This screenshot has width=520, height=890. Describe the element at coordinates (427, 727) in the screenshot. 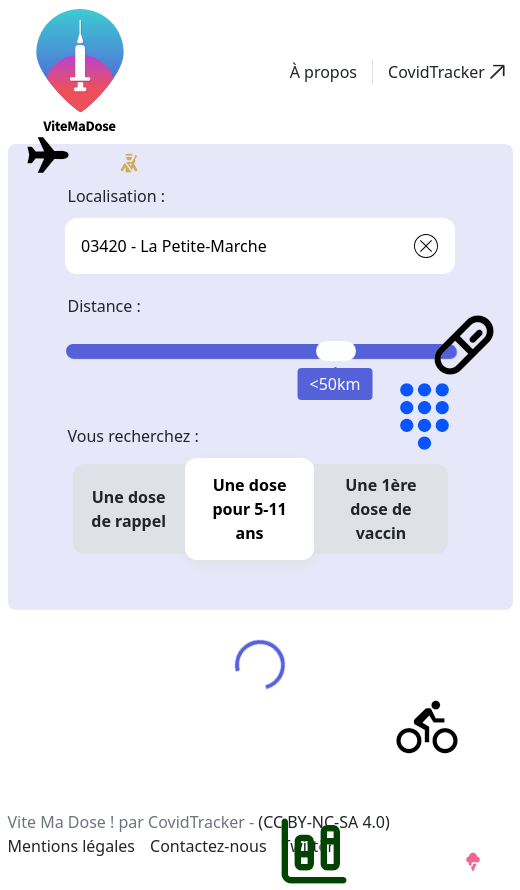

I see `access bike-related features or cycling mode` at that location.